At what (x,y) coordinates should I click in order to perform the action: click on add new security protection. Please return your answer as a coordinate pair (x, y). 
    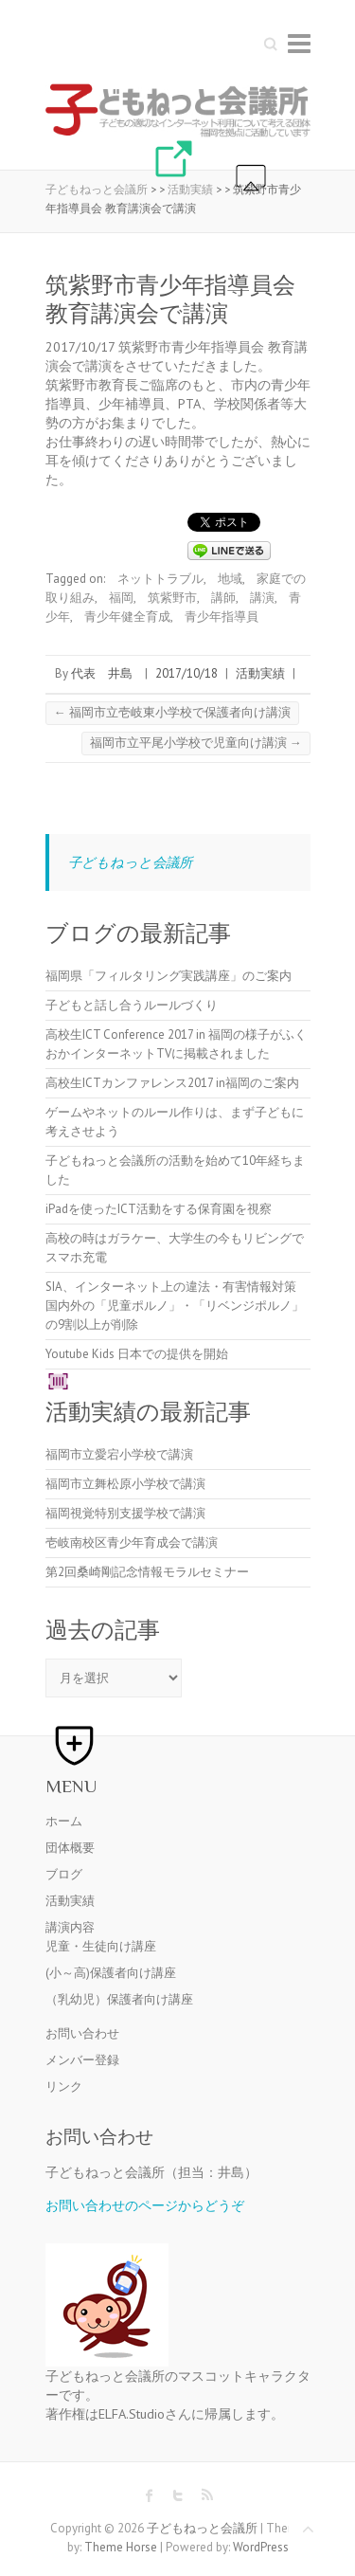
    Looking at the image, I should click on (74, 1743).